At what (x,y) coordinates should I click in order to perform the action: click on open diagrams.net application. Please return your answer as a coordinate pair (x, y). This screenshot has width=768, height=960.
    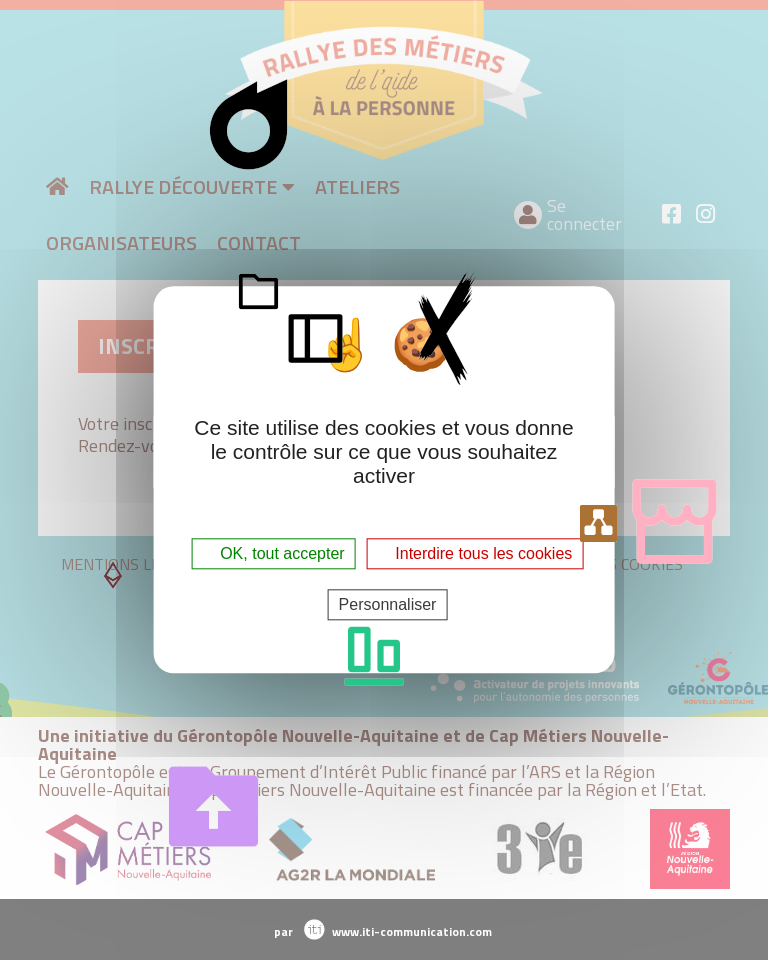
    Looking at the image, I should click on (598, 523).